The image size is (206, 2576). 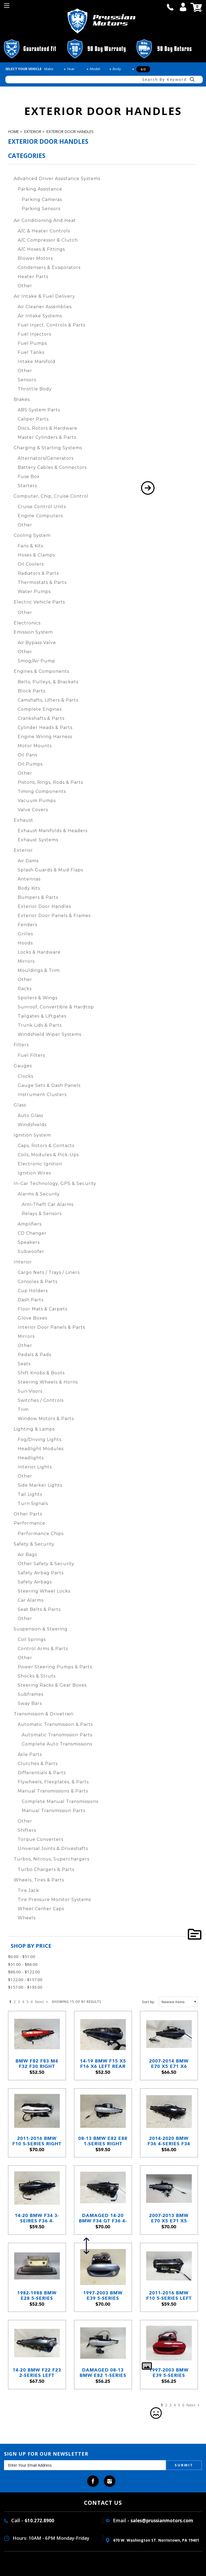 What do you see at coordinates (147, 2366) in the screenshot?
I see `view panorama or landscape photos` at bounding box center [147, 2366].